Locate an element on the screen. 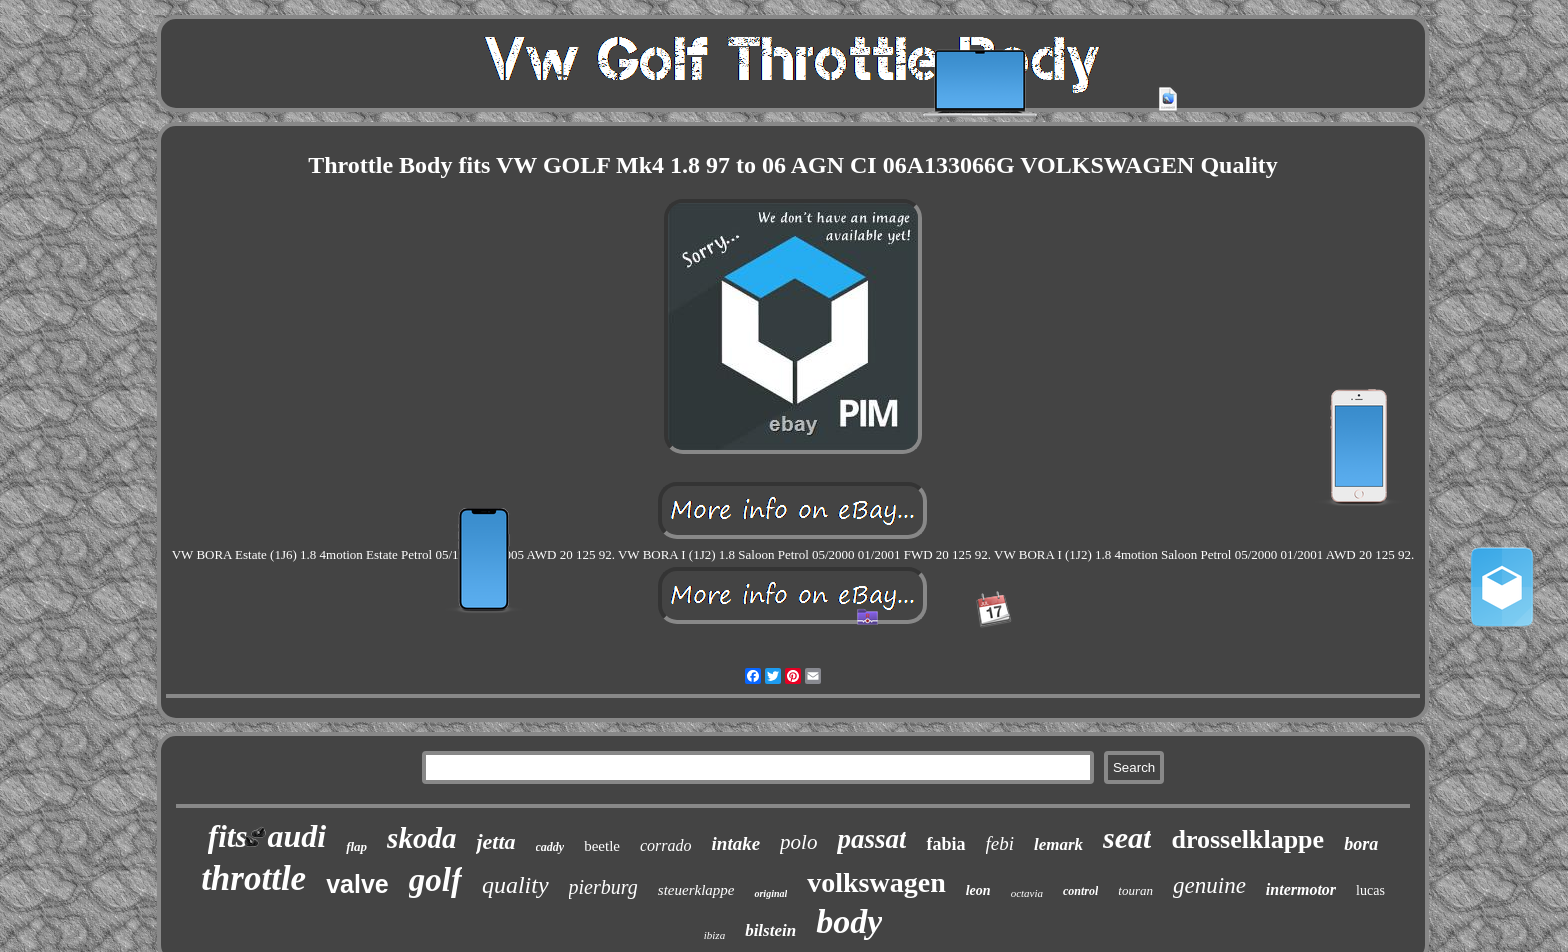 The image size is (1568, 952). beats wireless earbuds device icon is located at coordinates (255, 837).